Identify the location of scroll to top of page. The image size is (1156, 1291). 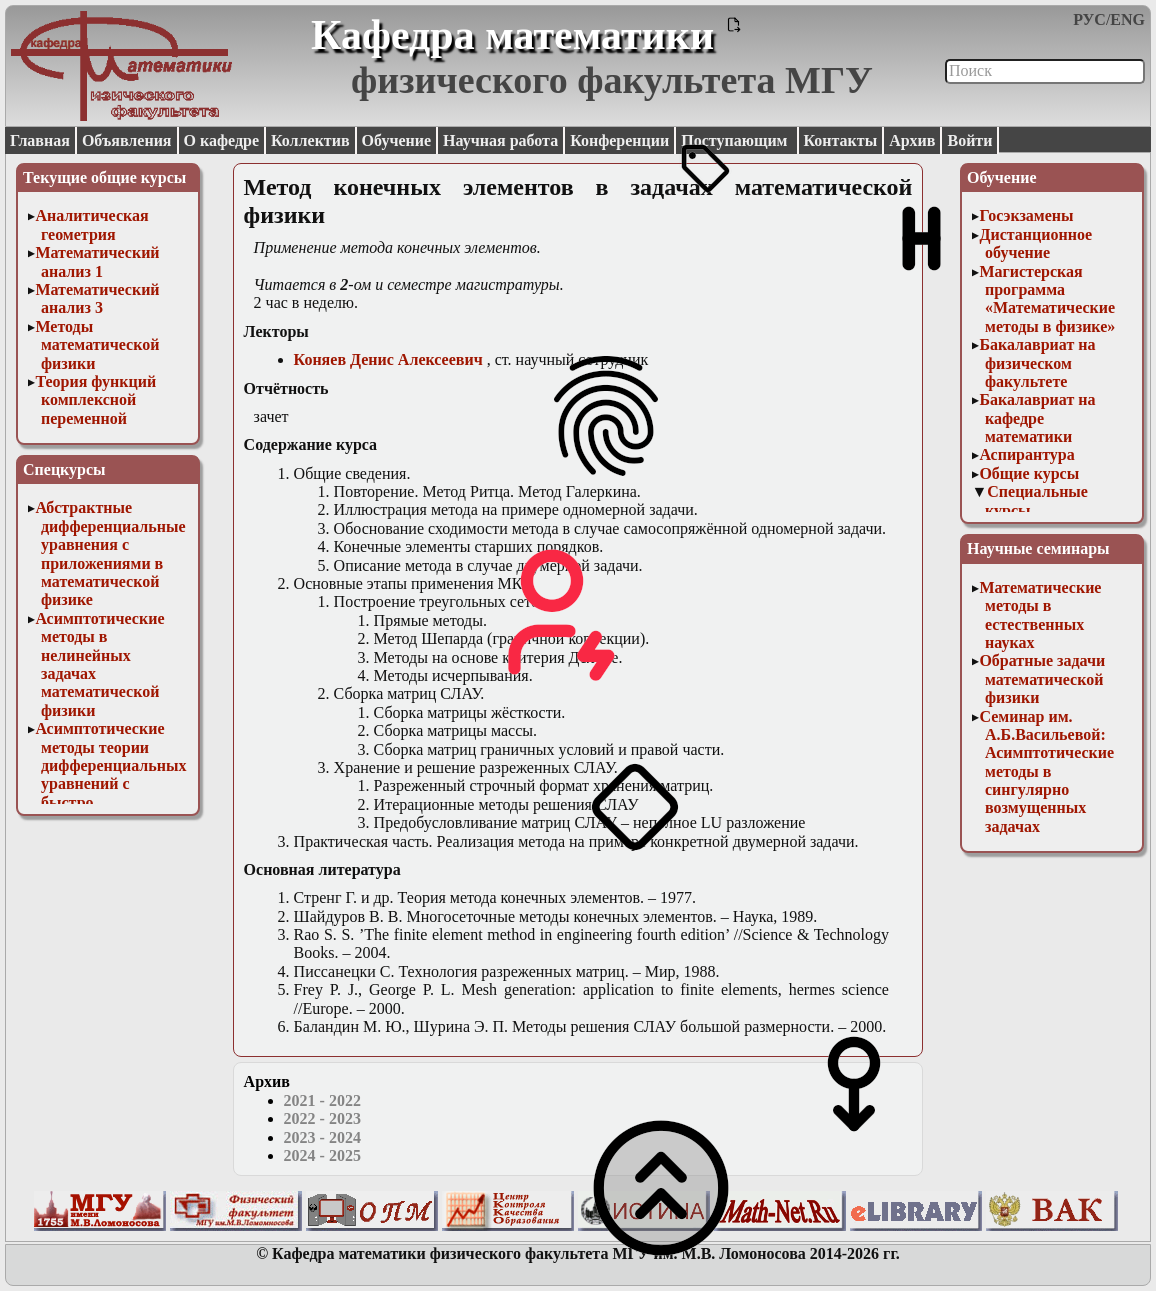
(661, 1188).